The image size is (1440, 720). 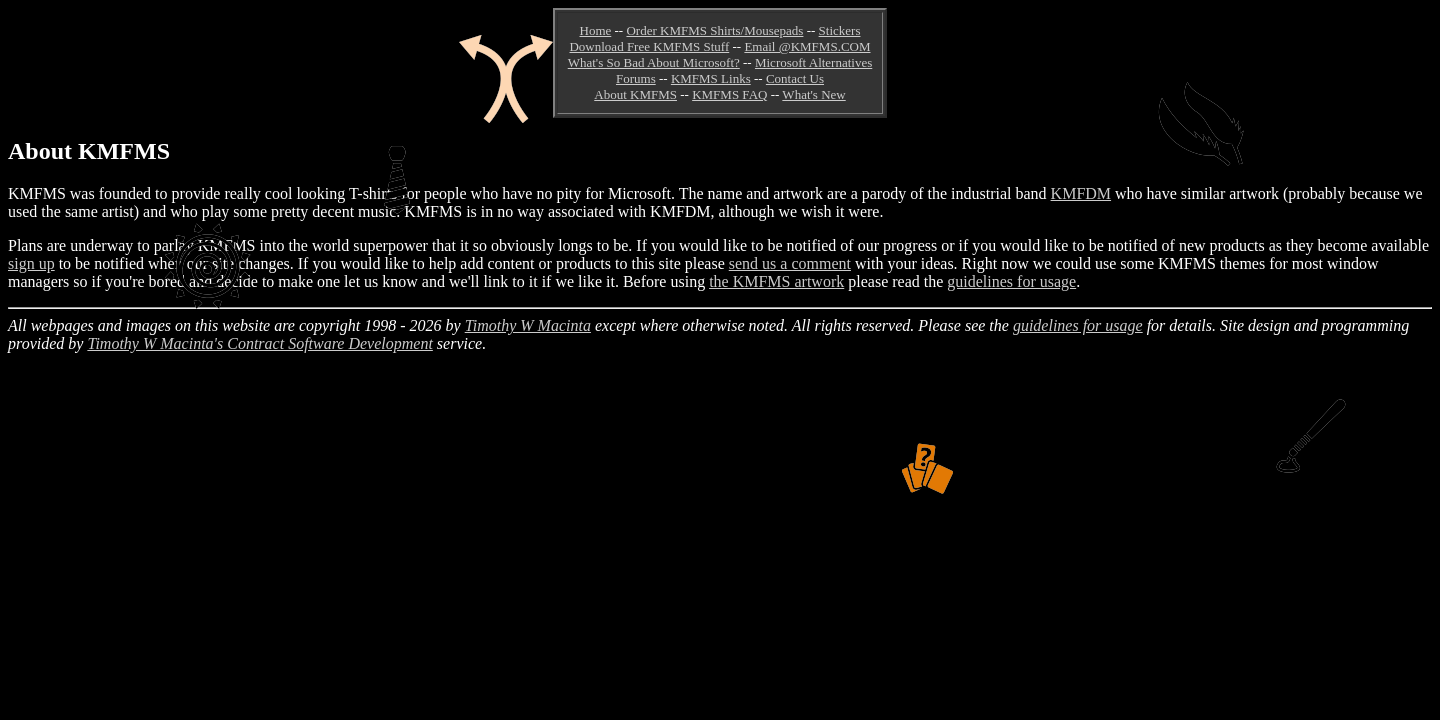 I want to click on indicates a writing or composition feature, so click(x=1201, y=124).